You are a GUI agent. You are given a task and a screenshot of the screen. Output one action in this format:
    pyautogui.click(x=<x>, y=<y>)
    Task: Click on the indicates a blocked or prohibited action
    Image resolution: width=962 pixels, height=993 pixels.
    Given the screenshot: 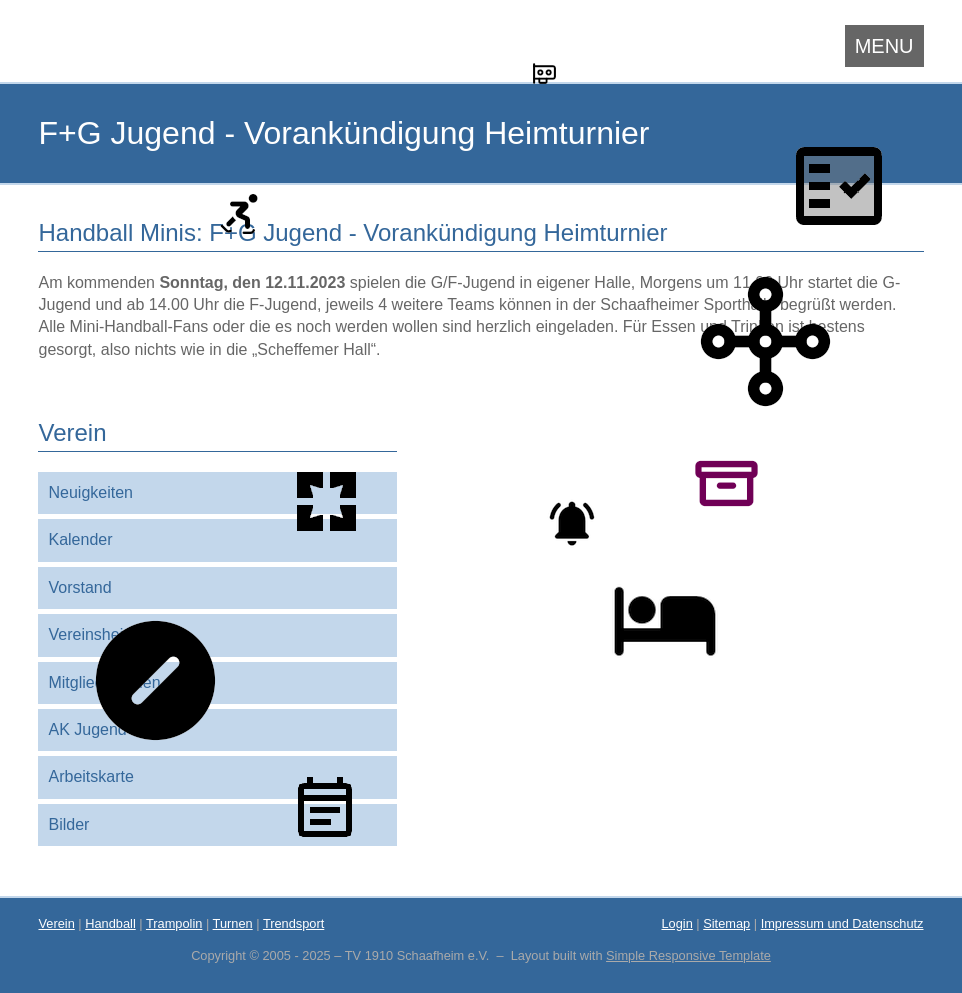 What is the action you would take?
    pyautogui.click(x=155, y=680)
    